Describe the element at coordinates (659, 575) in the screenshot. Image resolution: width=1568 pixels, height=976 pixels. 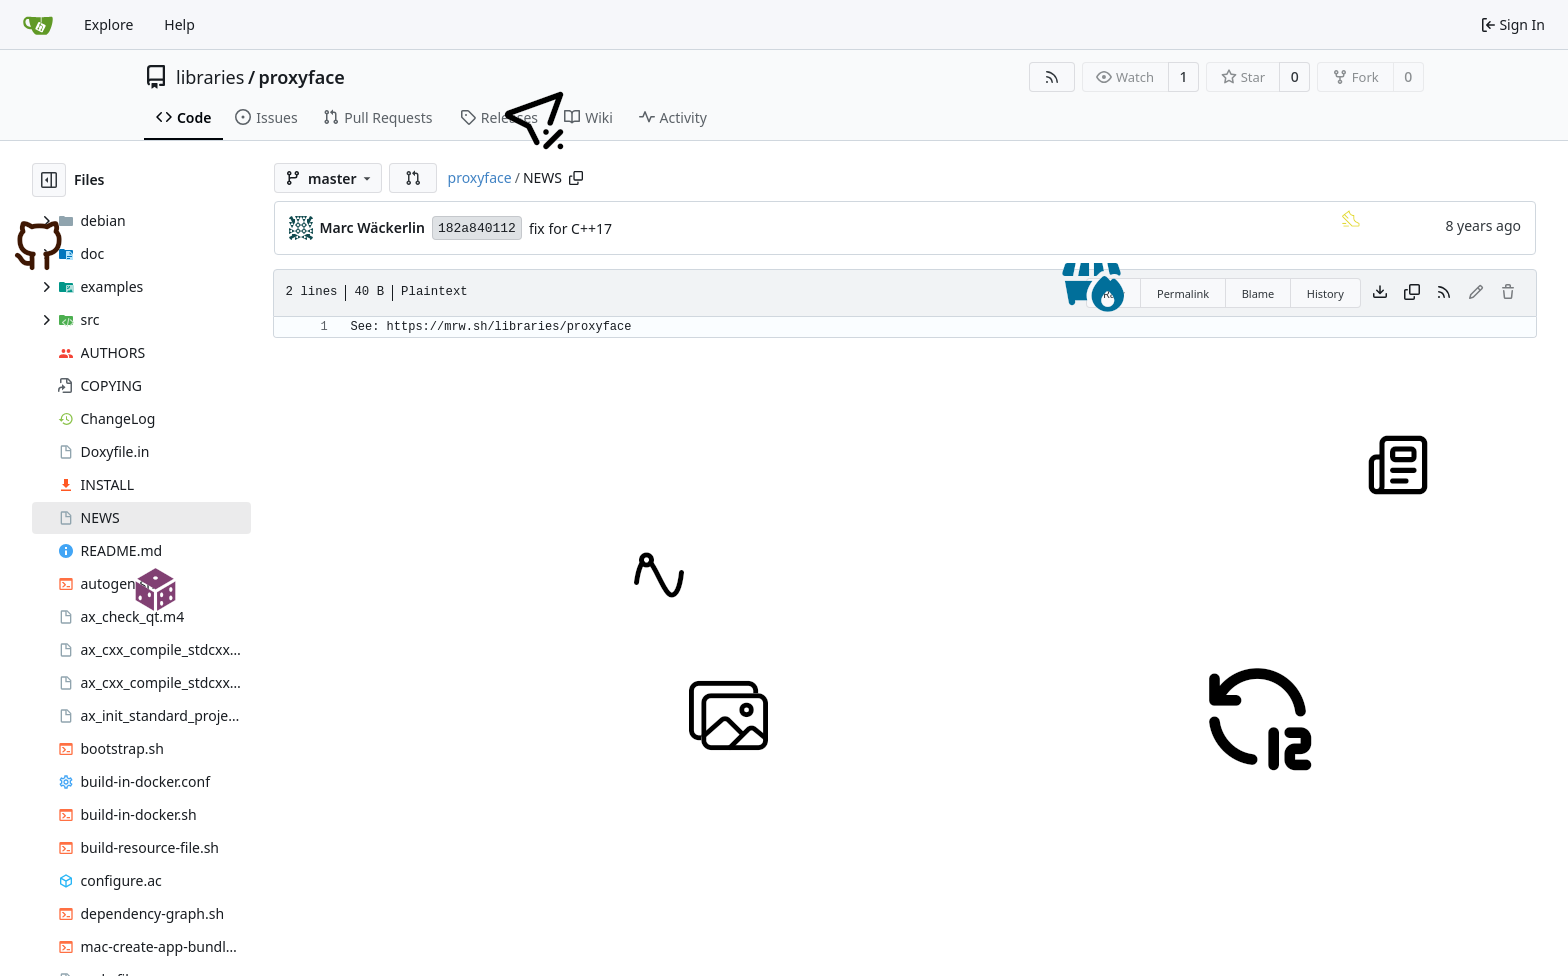
I see `apply maximum function to selected values` at that location.